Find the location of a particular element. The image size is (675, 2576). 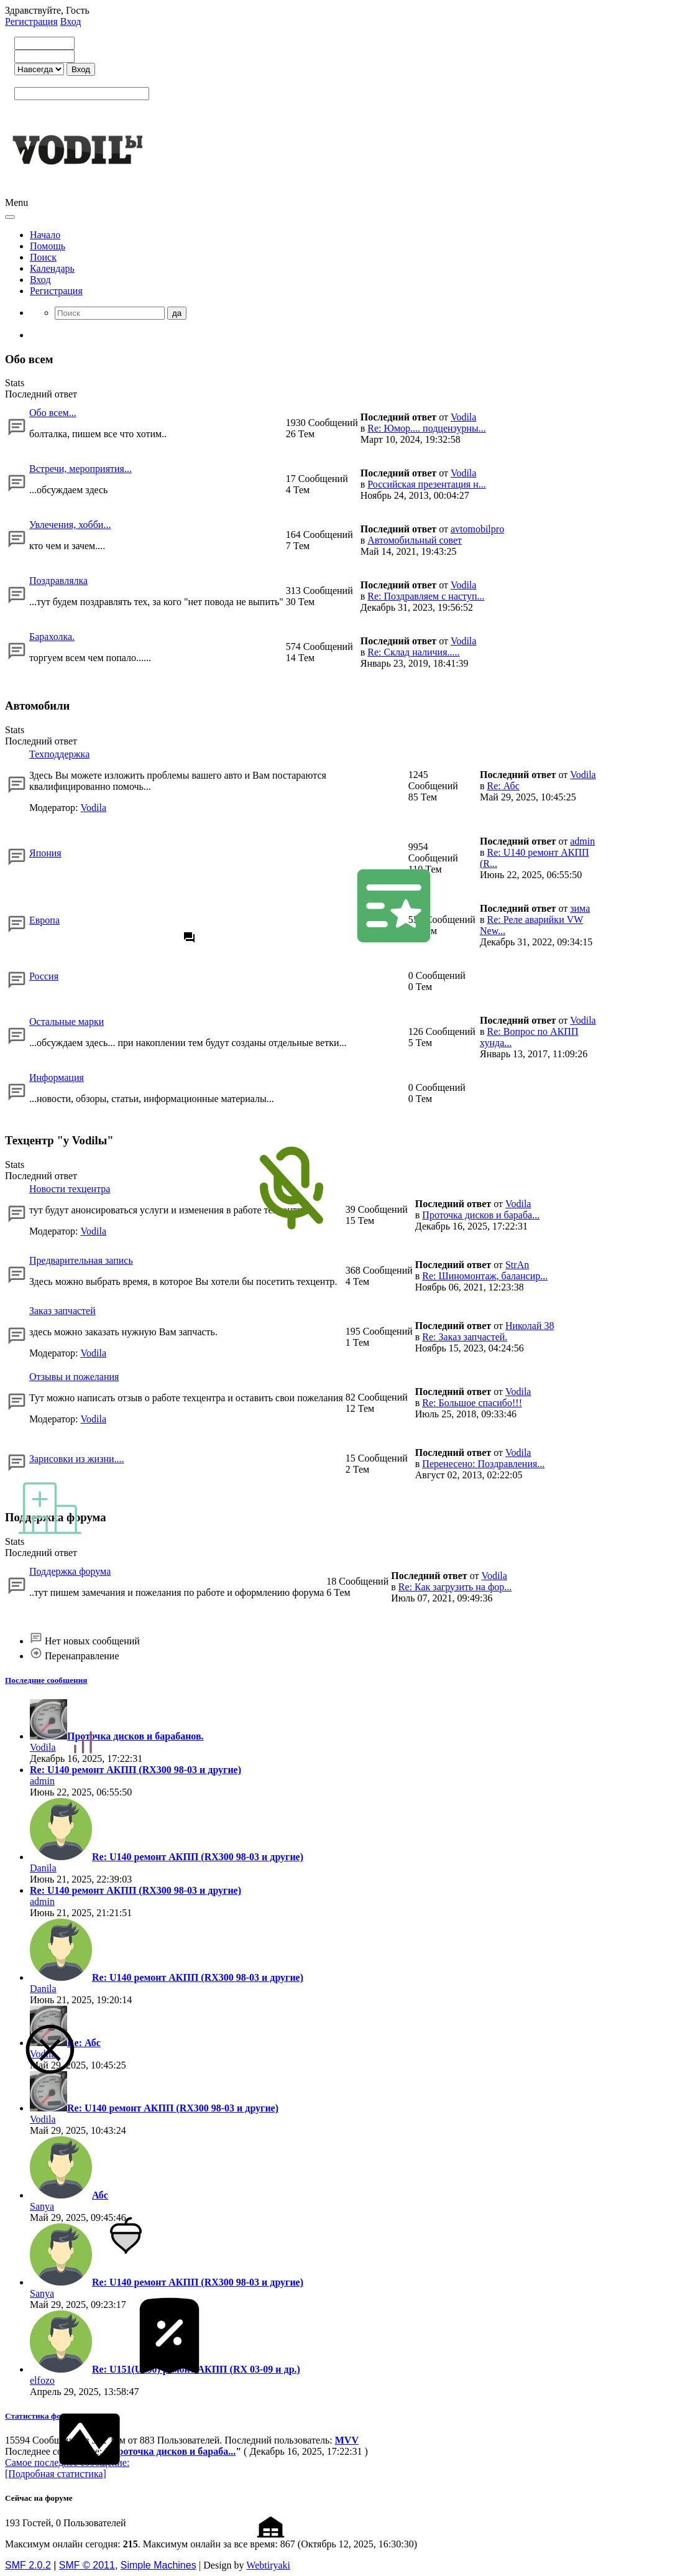

toggle triangle waveform in audio settings is located at coordinates (90, 2439).